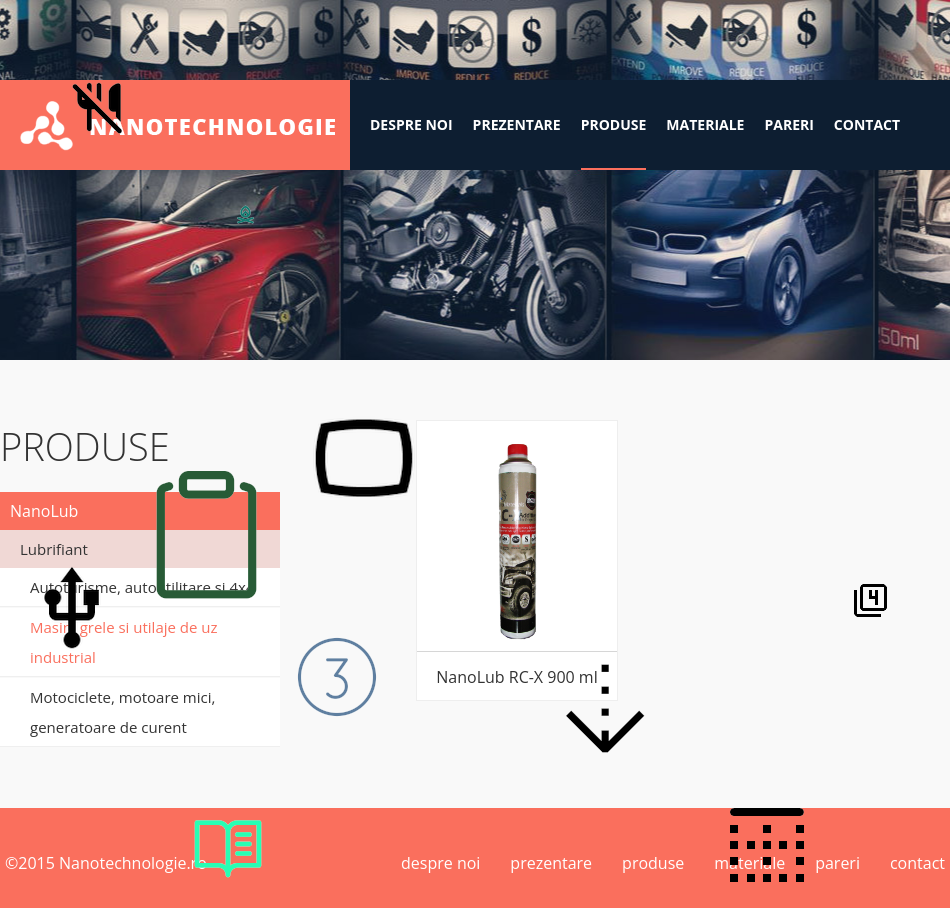  I want to click on connect a USB device, so click(72, 609).